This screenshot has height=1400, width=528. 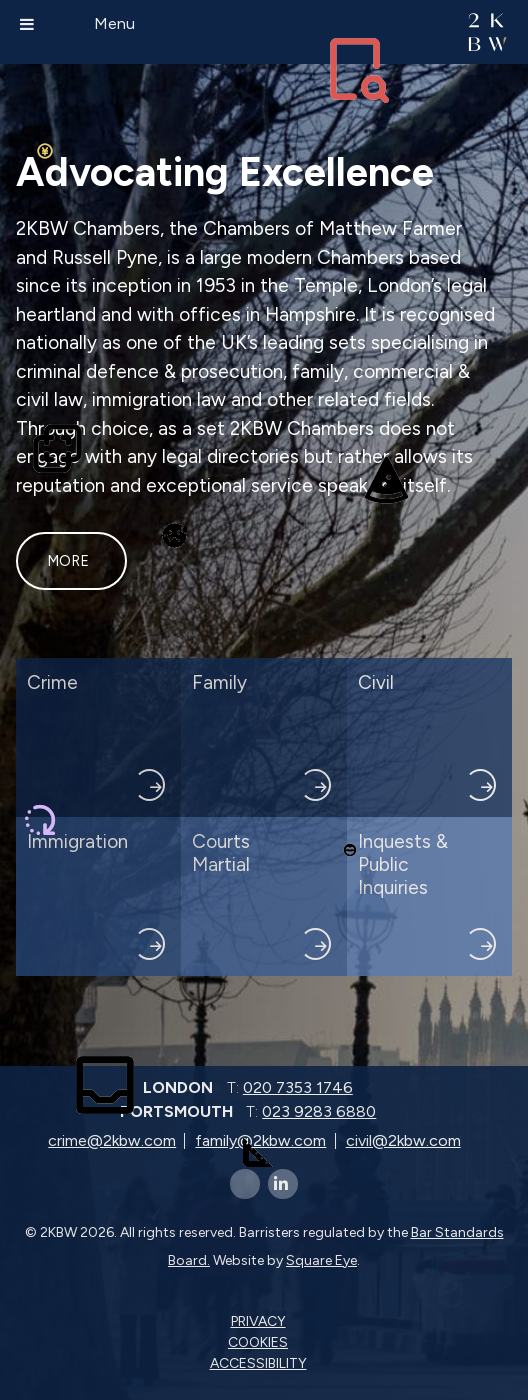 I want to click on order pizza or food delivery, so click(x=386, y=479).